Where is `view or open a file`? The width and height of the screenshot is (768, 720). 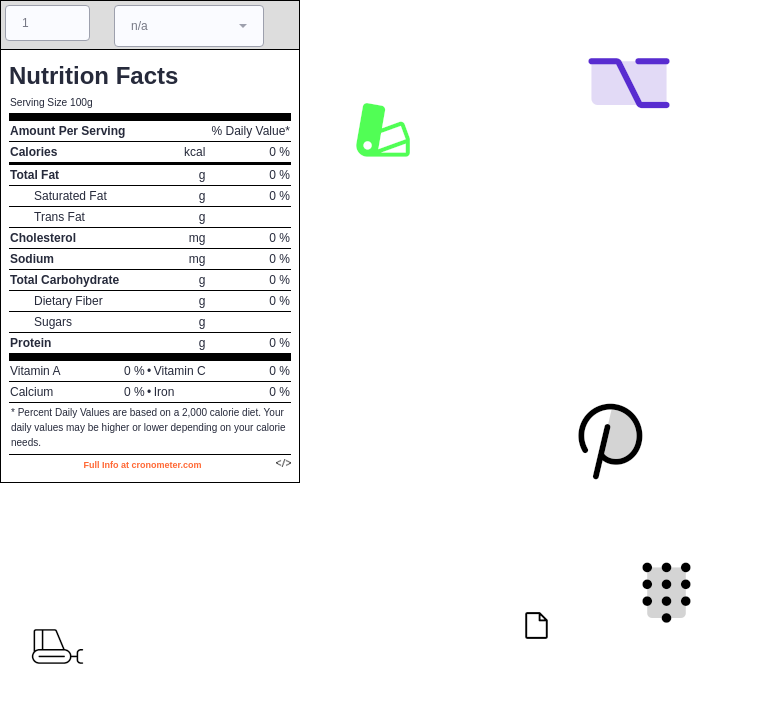
view or open a file is located at coordinates (536, 625).